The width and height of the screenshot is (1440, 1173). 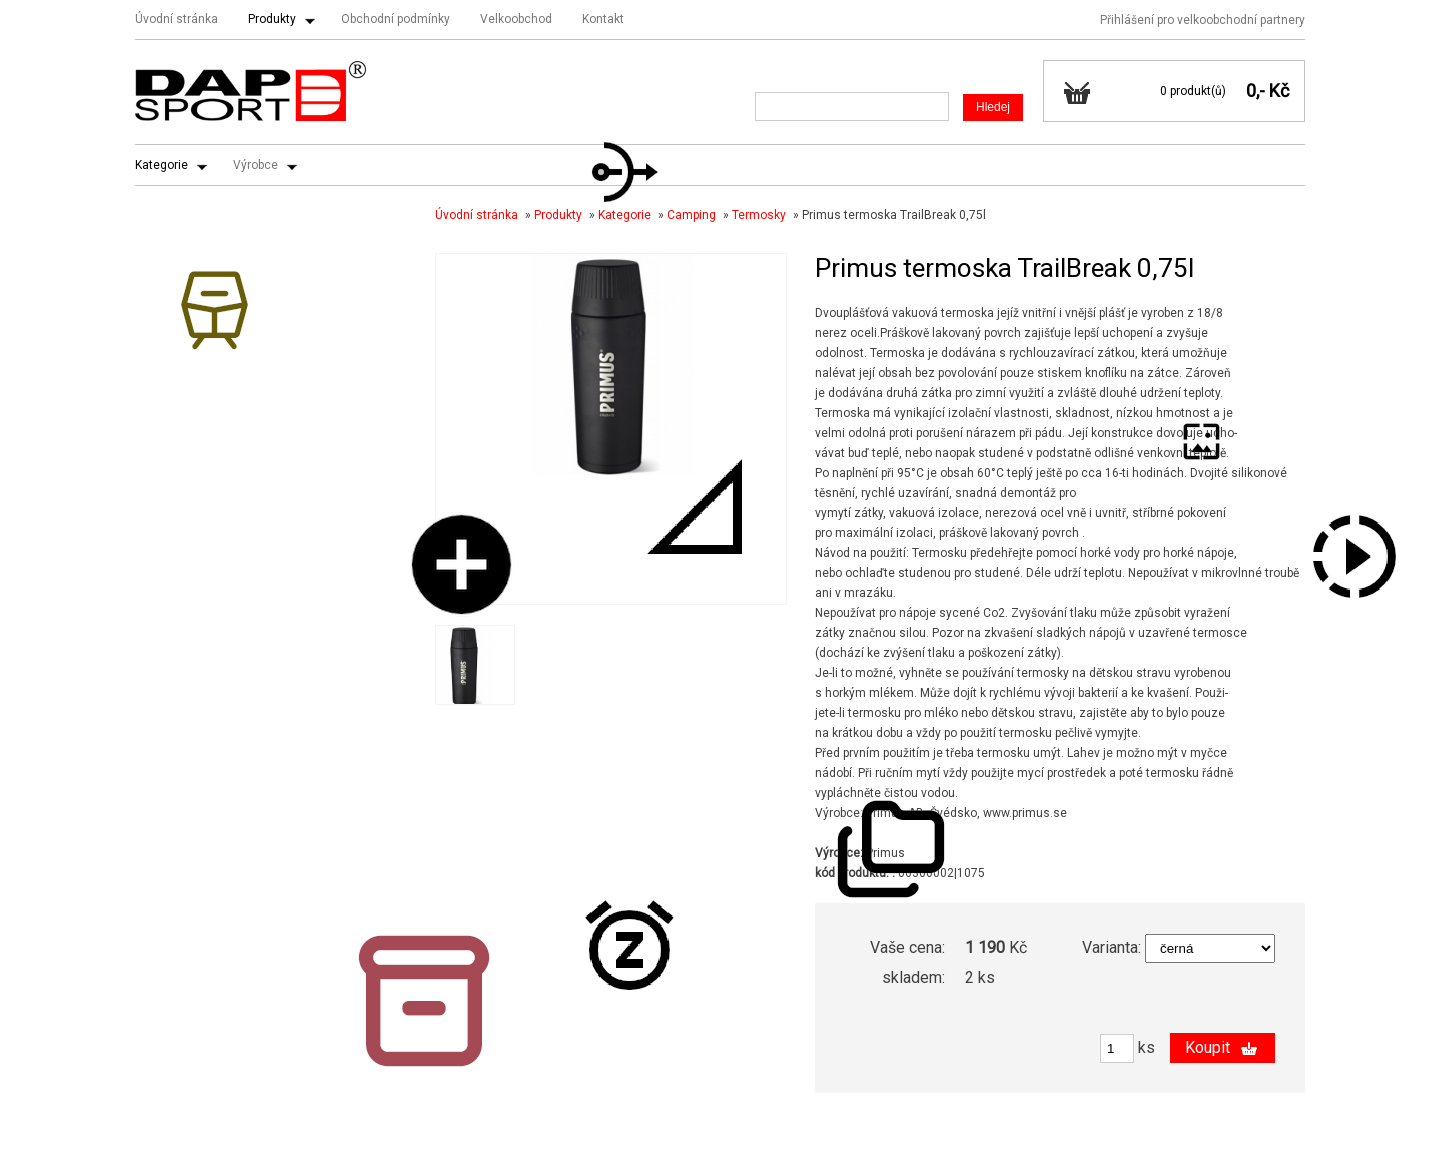 I want to click on change wallpaper or background image, so click(x=1201, y=441).